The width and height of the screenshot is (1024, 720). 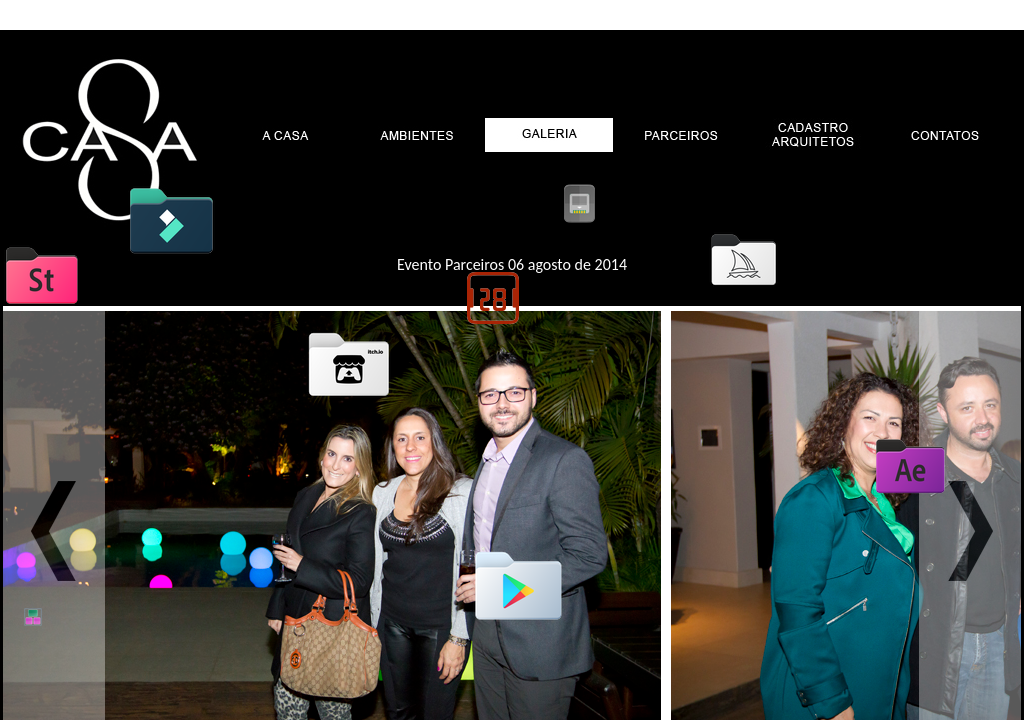 What do you see at coordinates (41, 277) in the screenshot?
I see `open adobe stock assets folder` at bounding box center [41, 277].